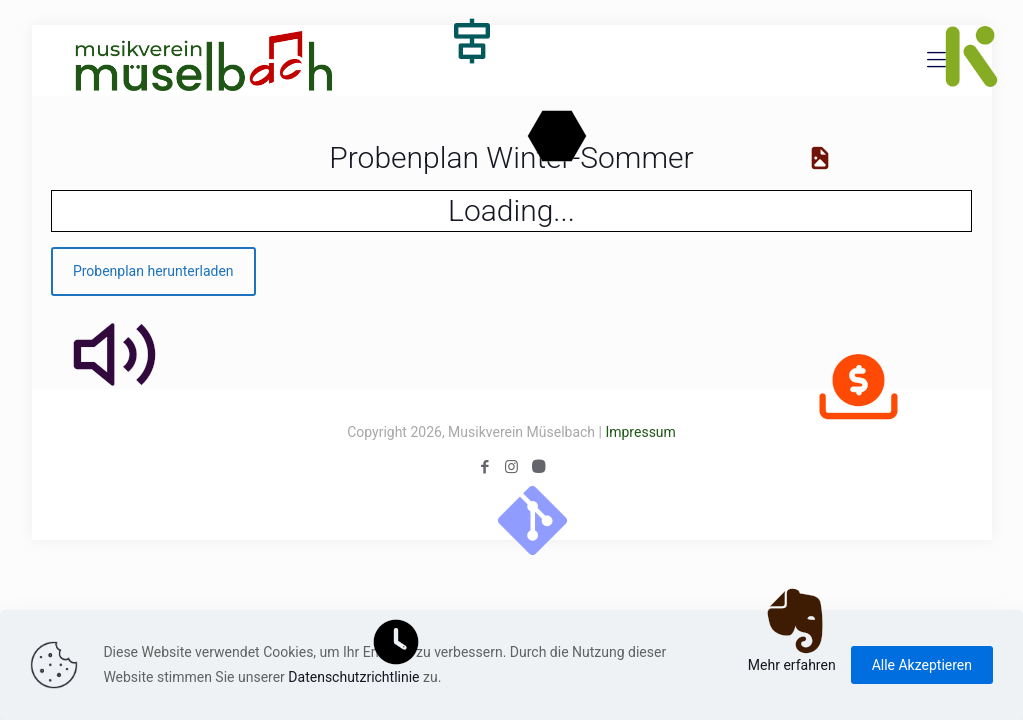 The width and height of the screenshot is (1023, 720). I want to click on kaios mobile operating system logo, so click(971, 56).